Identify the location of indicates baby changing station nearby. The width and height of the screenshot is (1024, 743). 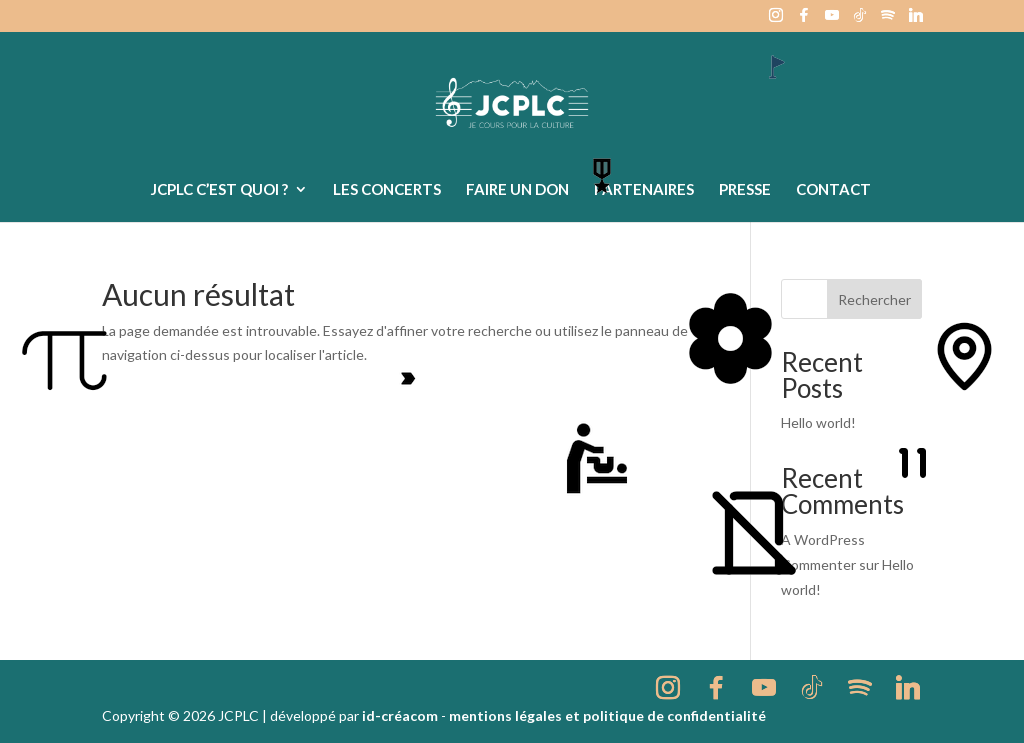
(597, 460).